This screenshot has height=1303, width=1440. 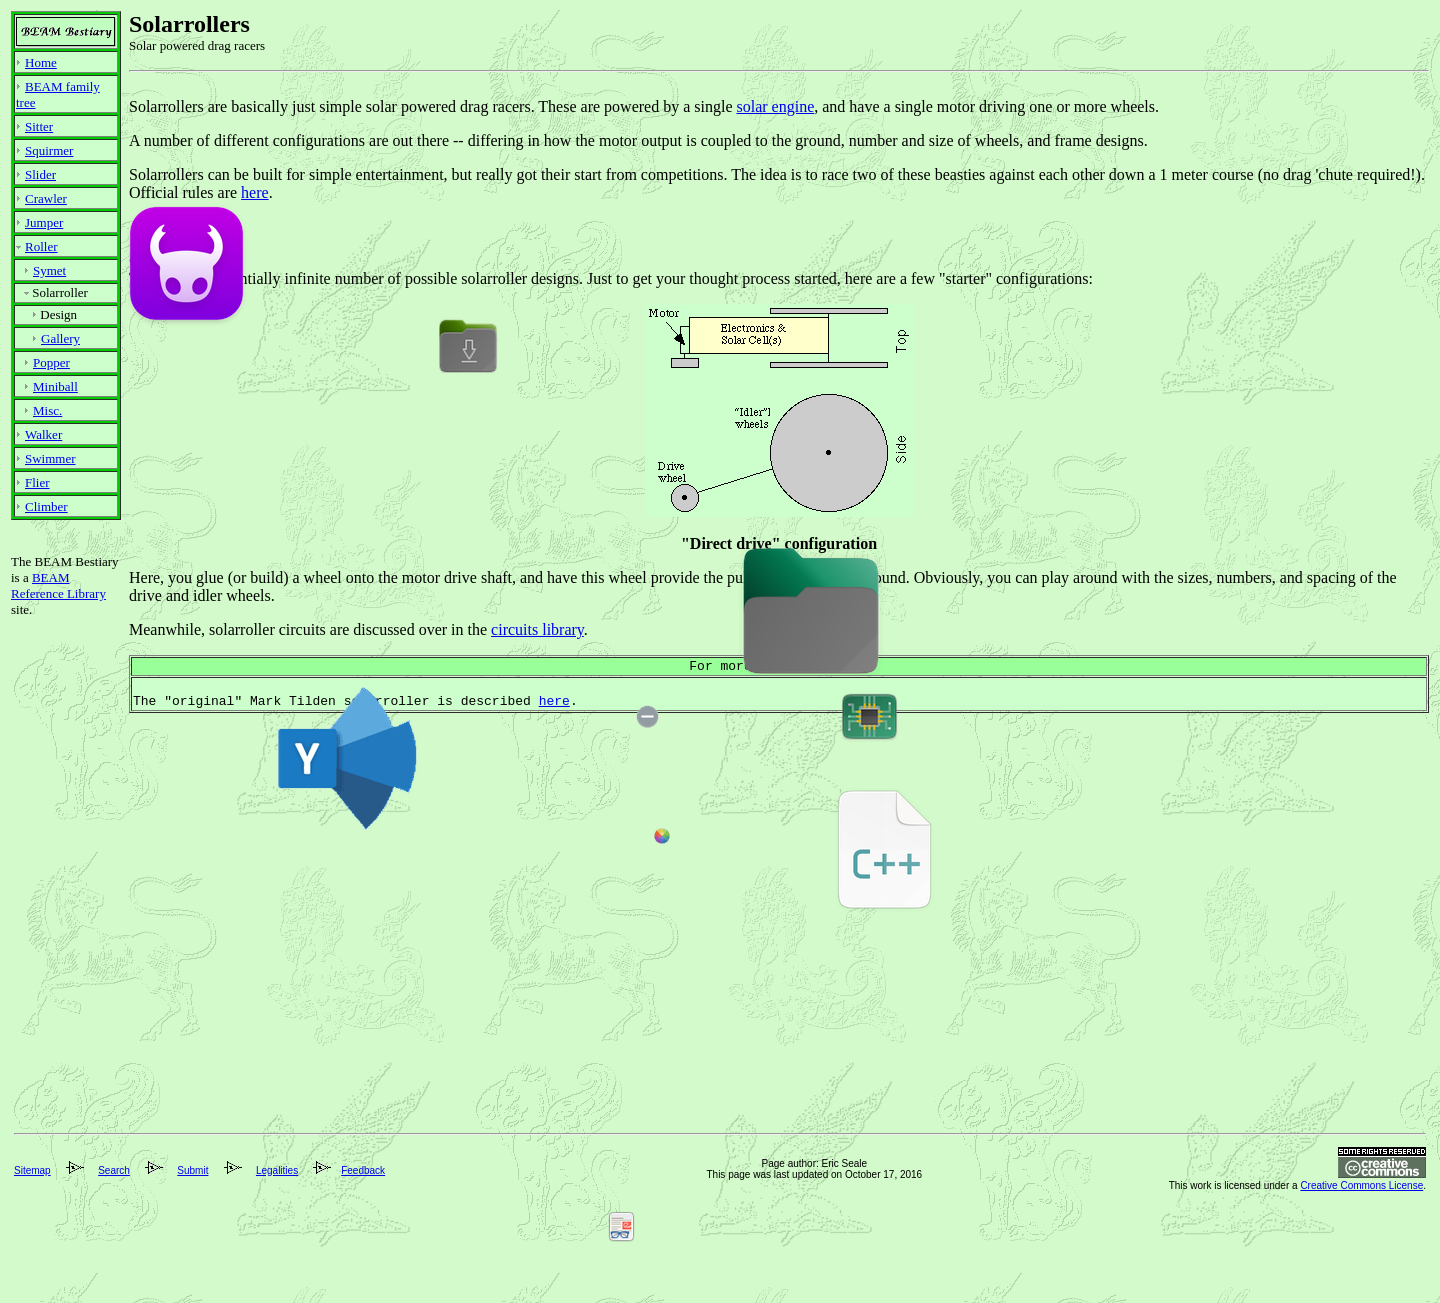 What do you see at coordinates (662, 836) in the screenshot?
I see `access color and theme preferences` at bounding box center [662, 836].